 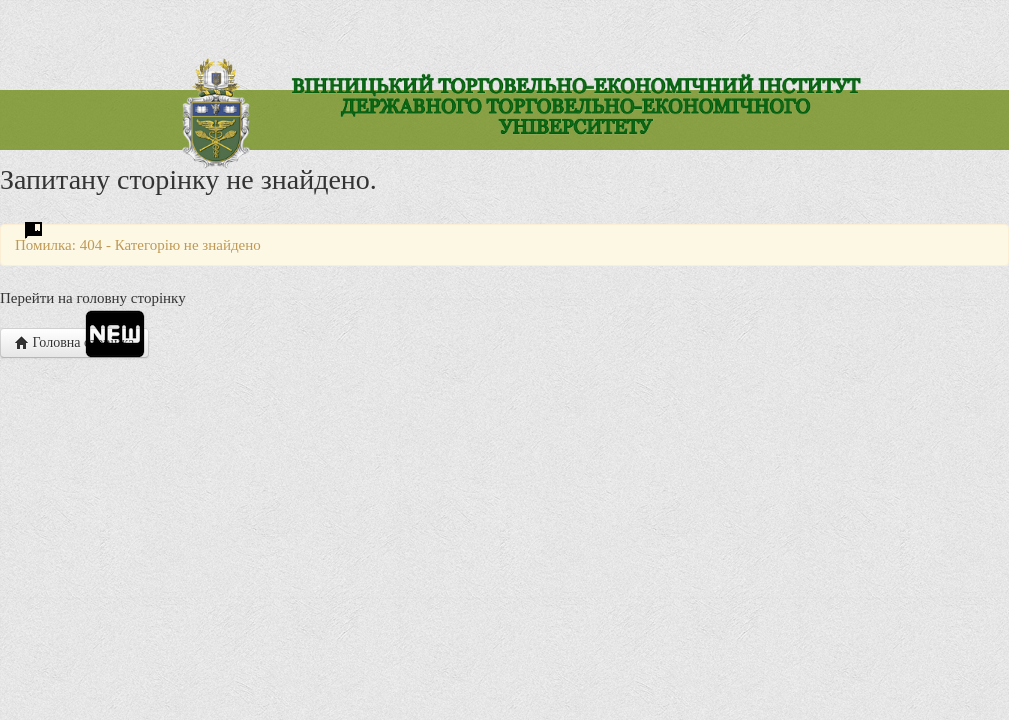 I want to click on indicates new content or recently added items, so click(x=115, y=334).